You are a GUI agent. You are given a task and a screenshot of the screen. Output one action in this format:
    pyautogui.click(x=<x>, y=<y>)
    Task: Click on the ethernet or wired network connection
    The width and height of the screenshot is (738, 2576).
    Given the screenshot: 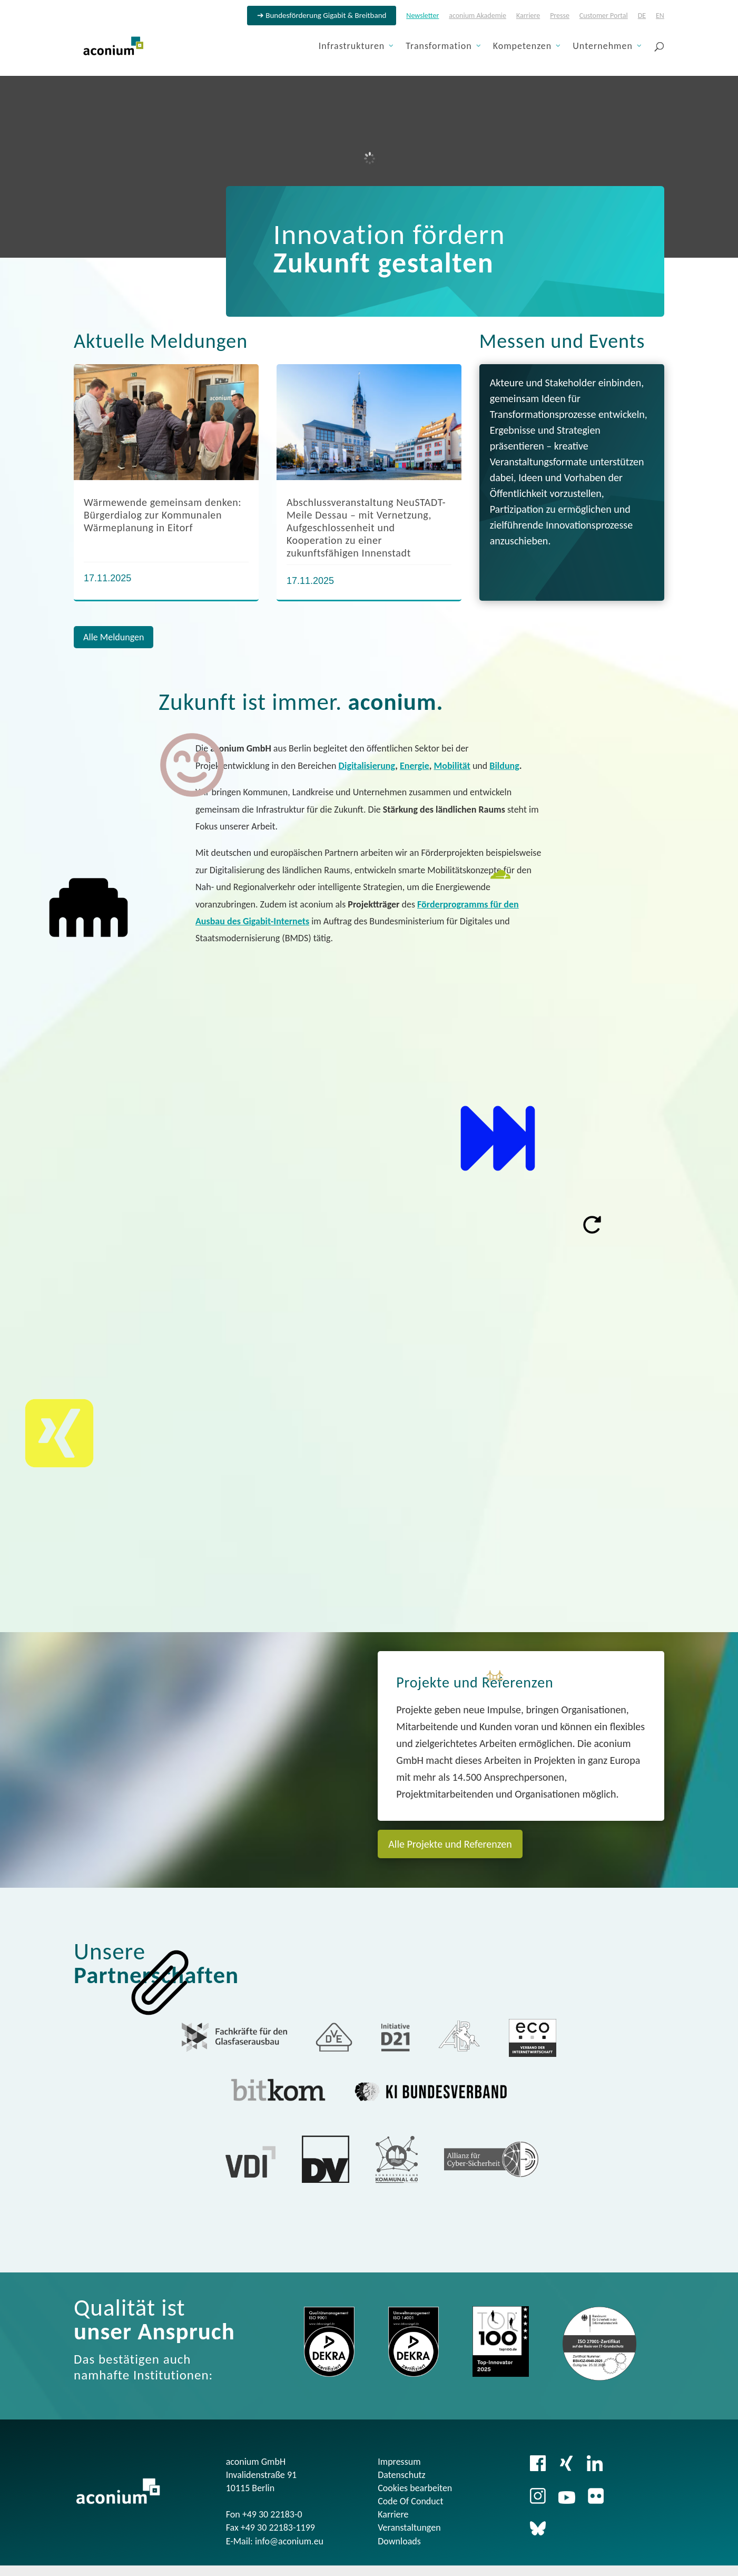 What is the action you would take?
    pyautogui.click(x=88, y=908)
    